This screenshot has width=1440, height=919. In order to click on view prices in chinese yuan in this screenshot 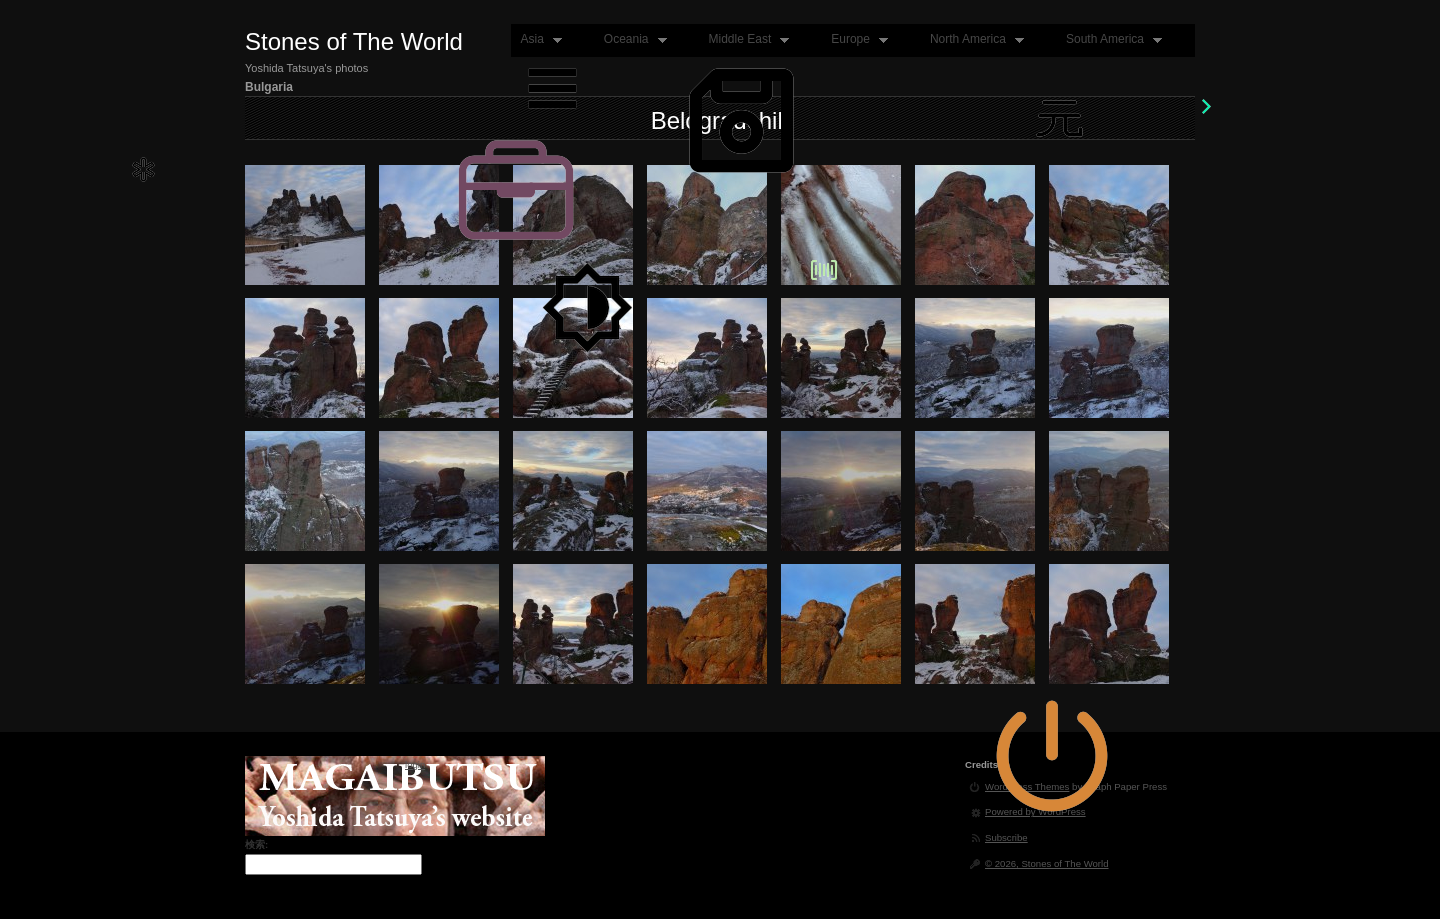, I will do `click(1059, 119)`.